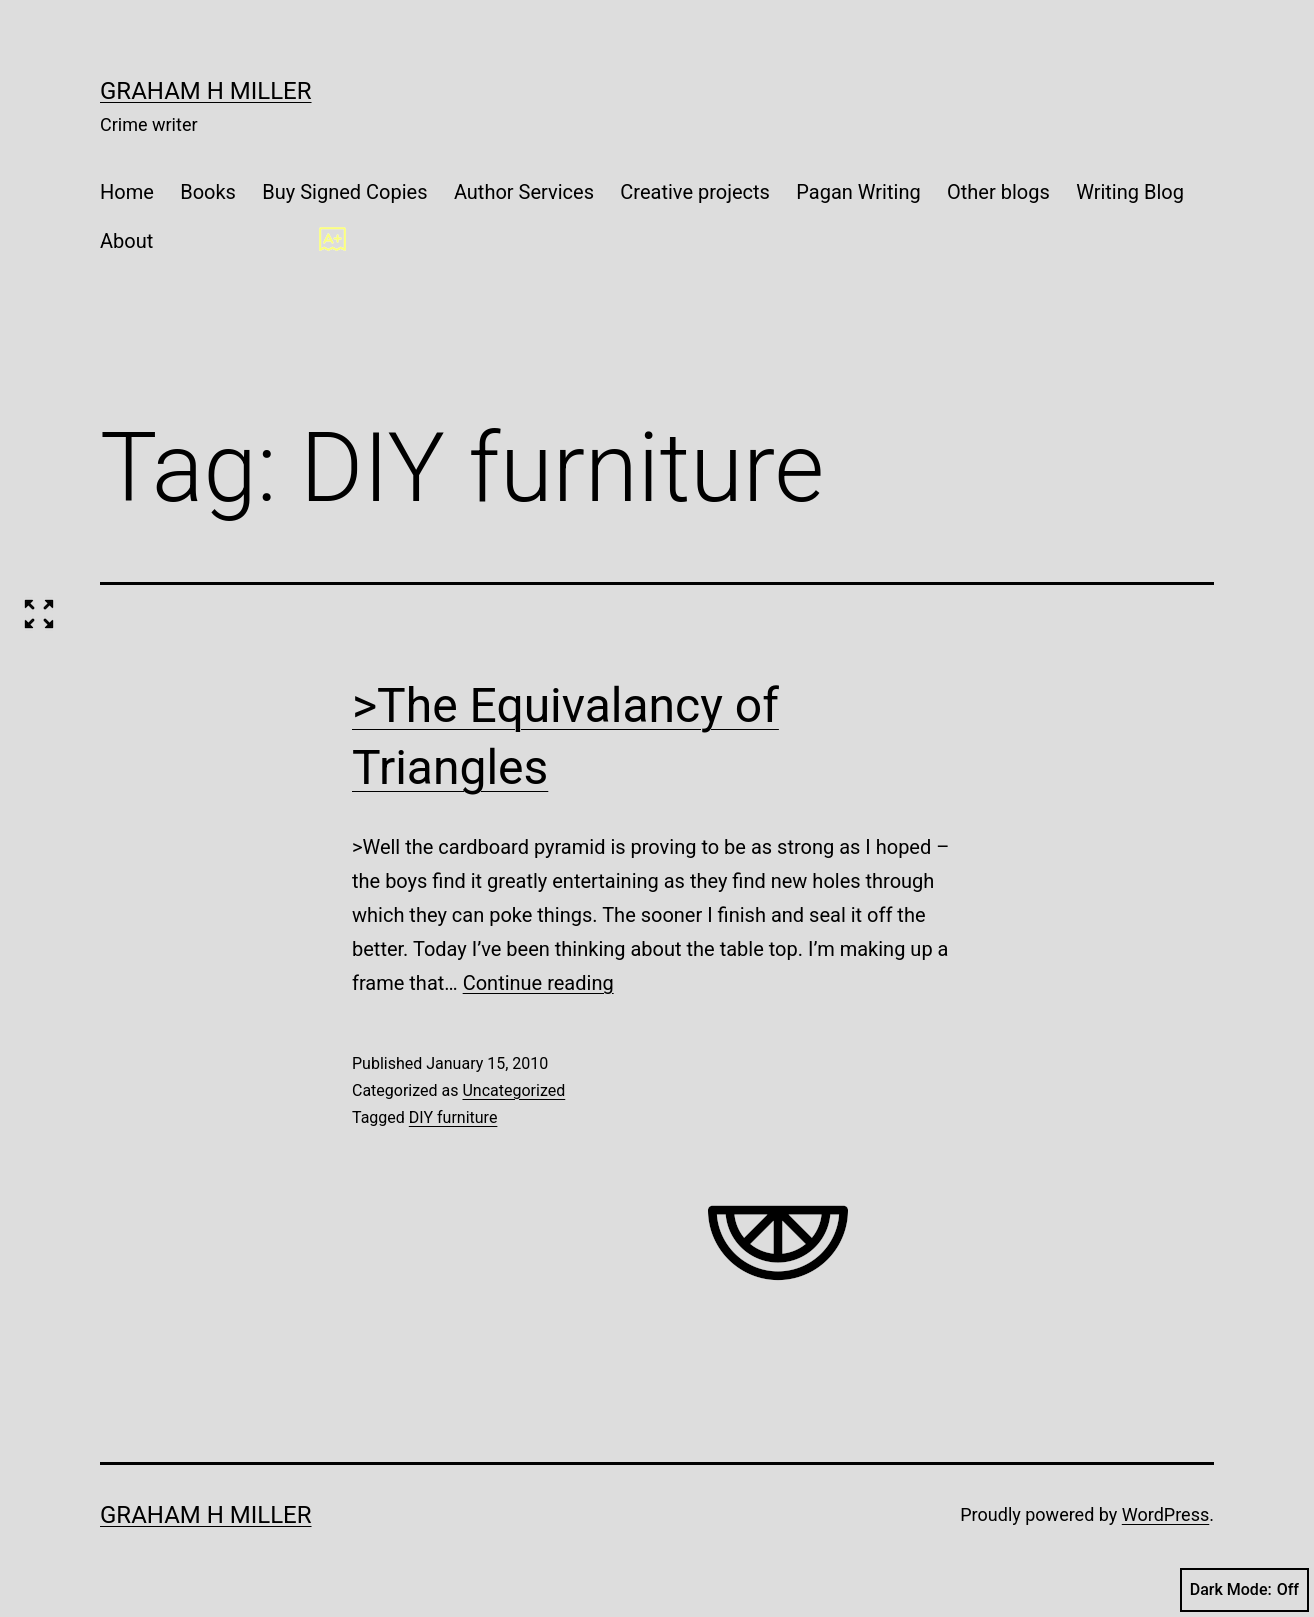 The image size is (1314, 1617). I want to click on indicates citrus or fruit-related content, so click(778, 1232).